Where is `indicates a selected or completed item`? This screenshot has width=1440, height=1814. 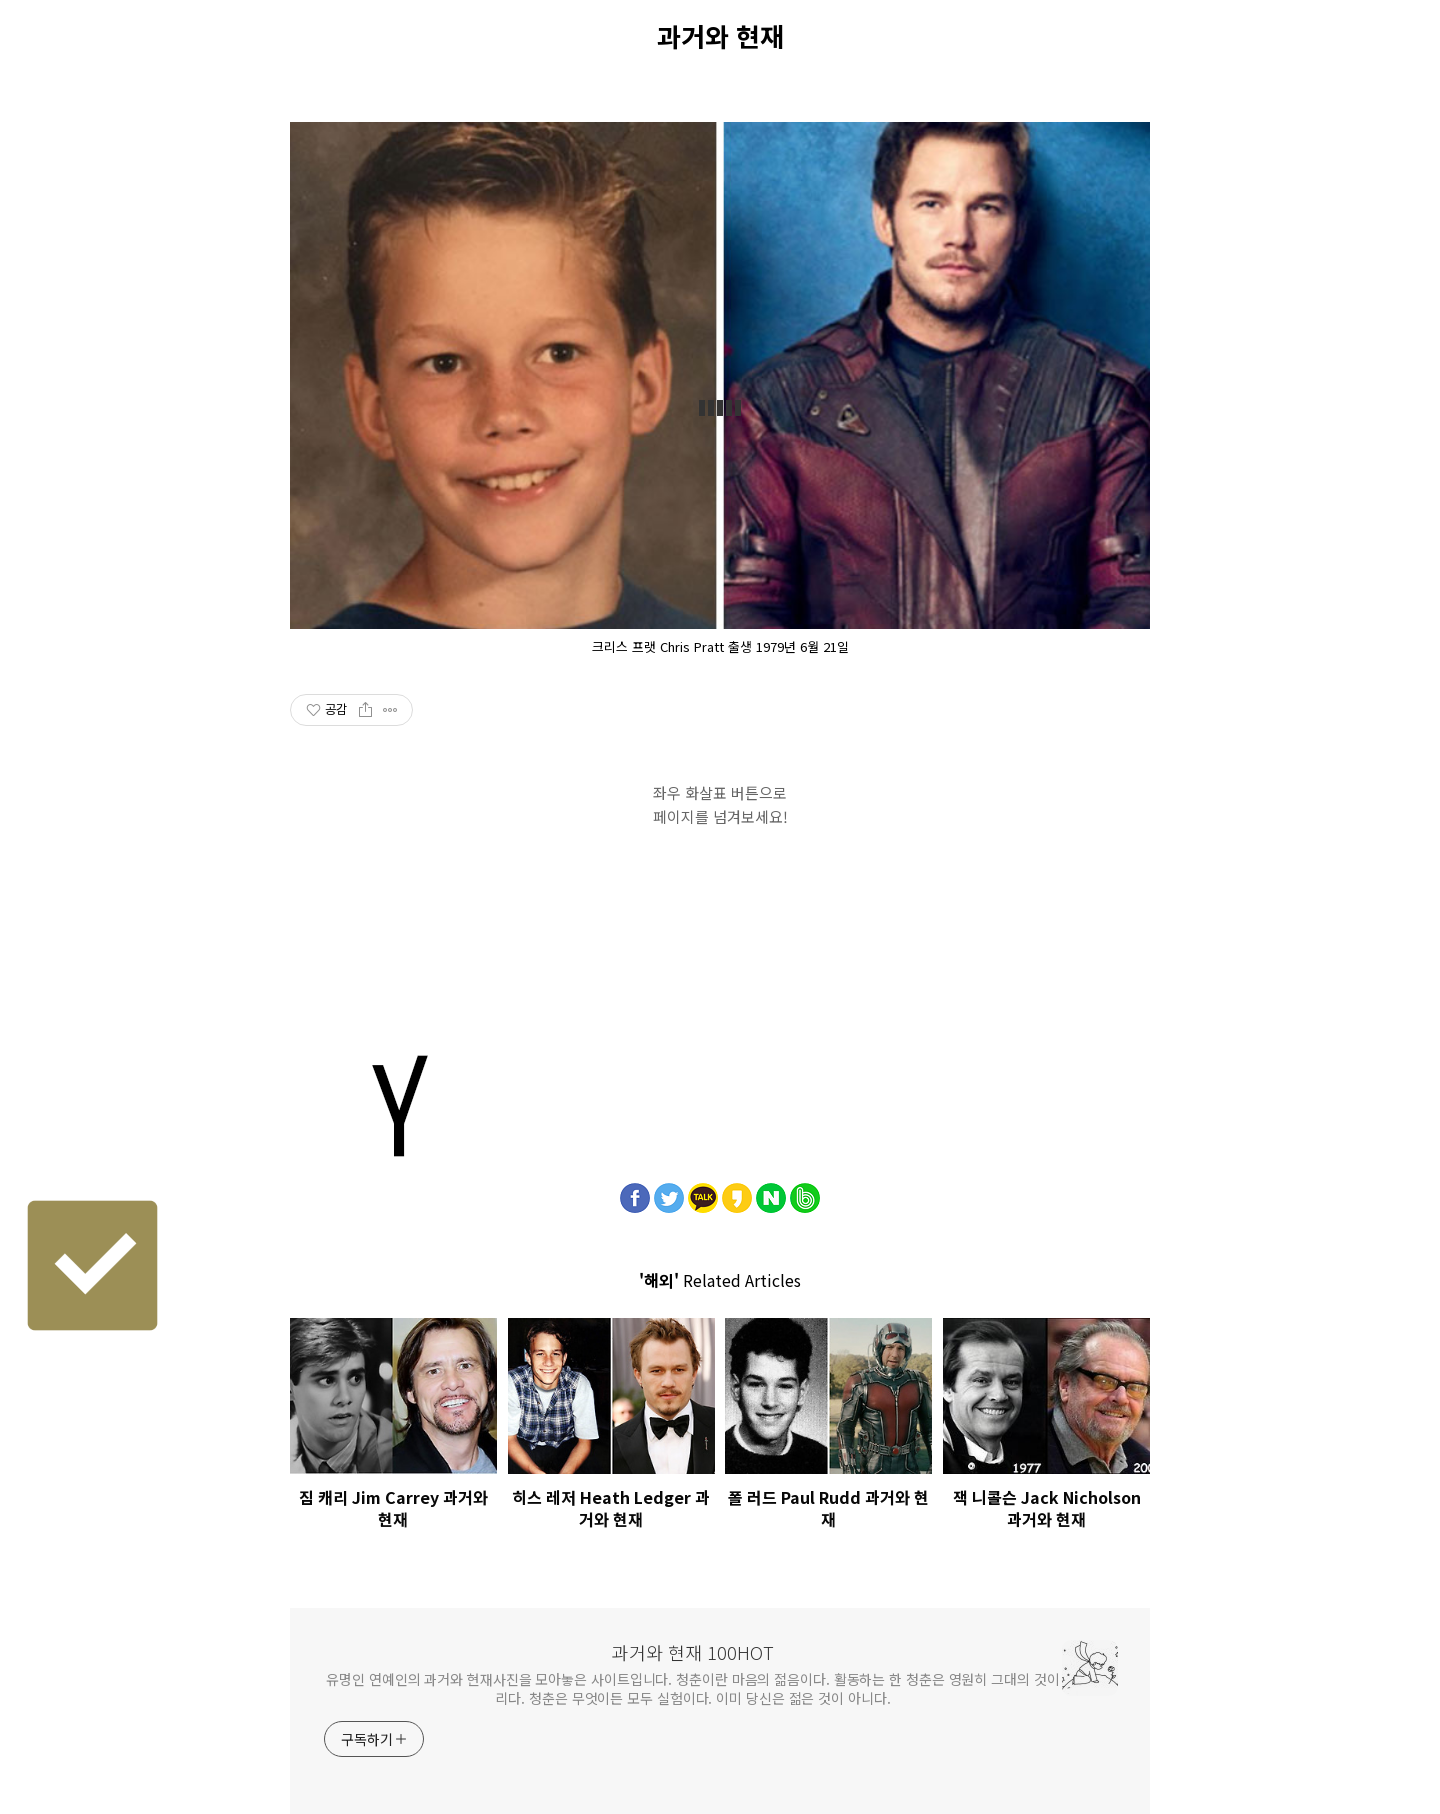 indicates a selected or completed item is located at coordinates (92, 1265).